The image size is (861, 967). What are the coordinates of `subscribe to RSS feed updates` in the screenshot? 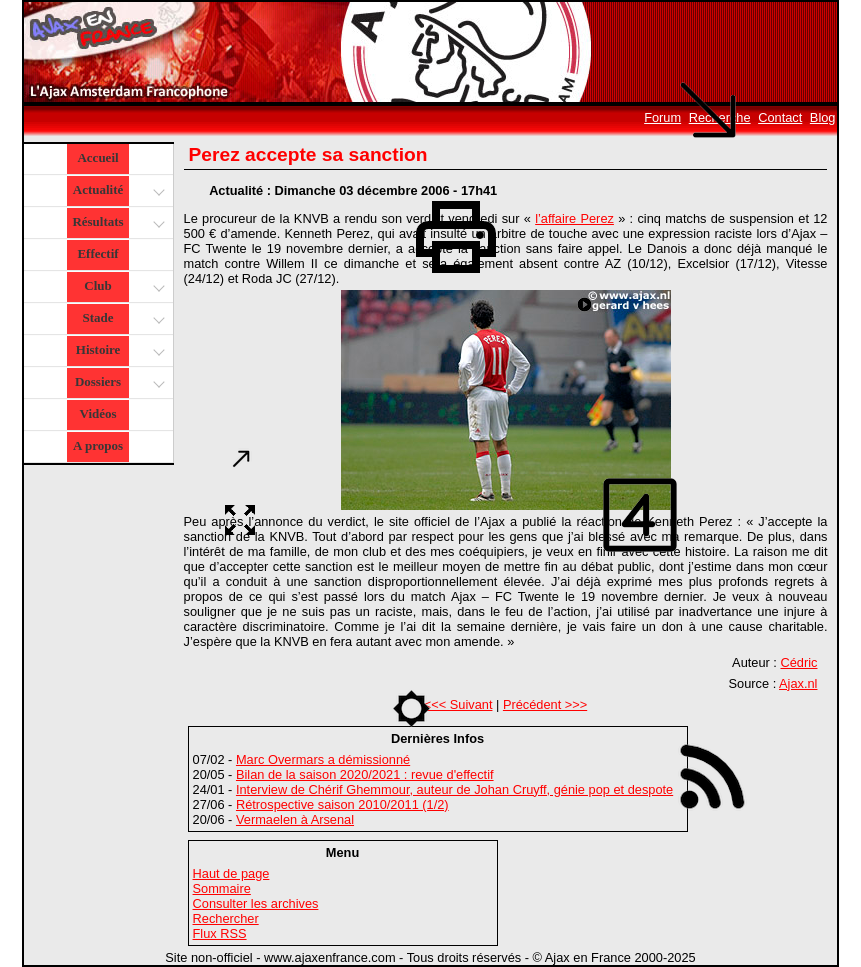 It's located at (713, 775).